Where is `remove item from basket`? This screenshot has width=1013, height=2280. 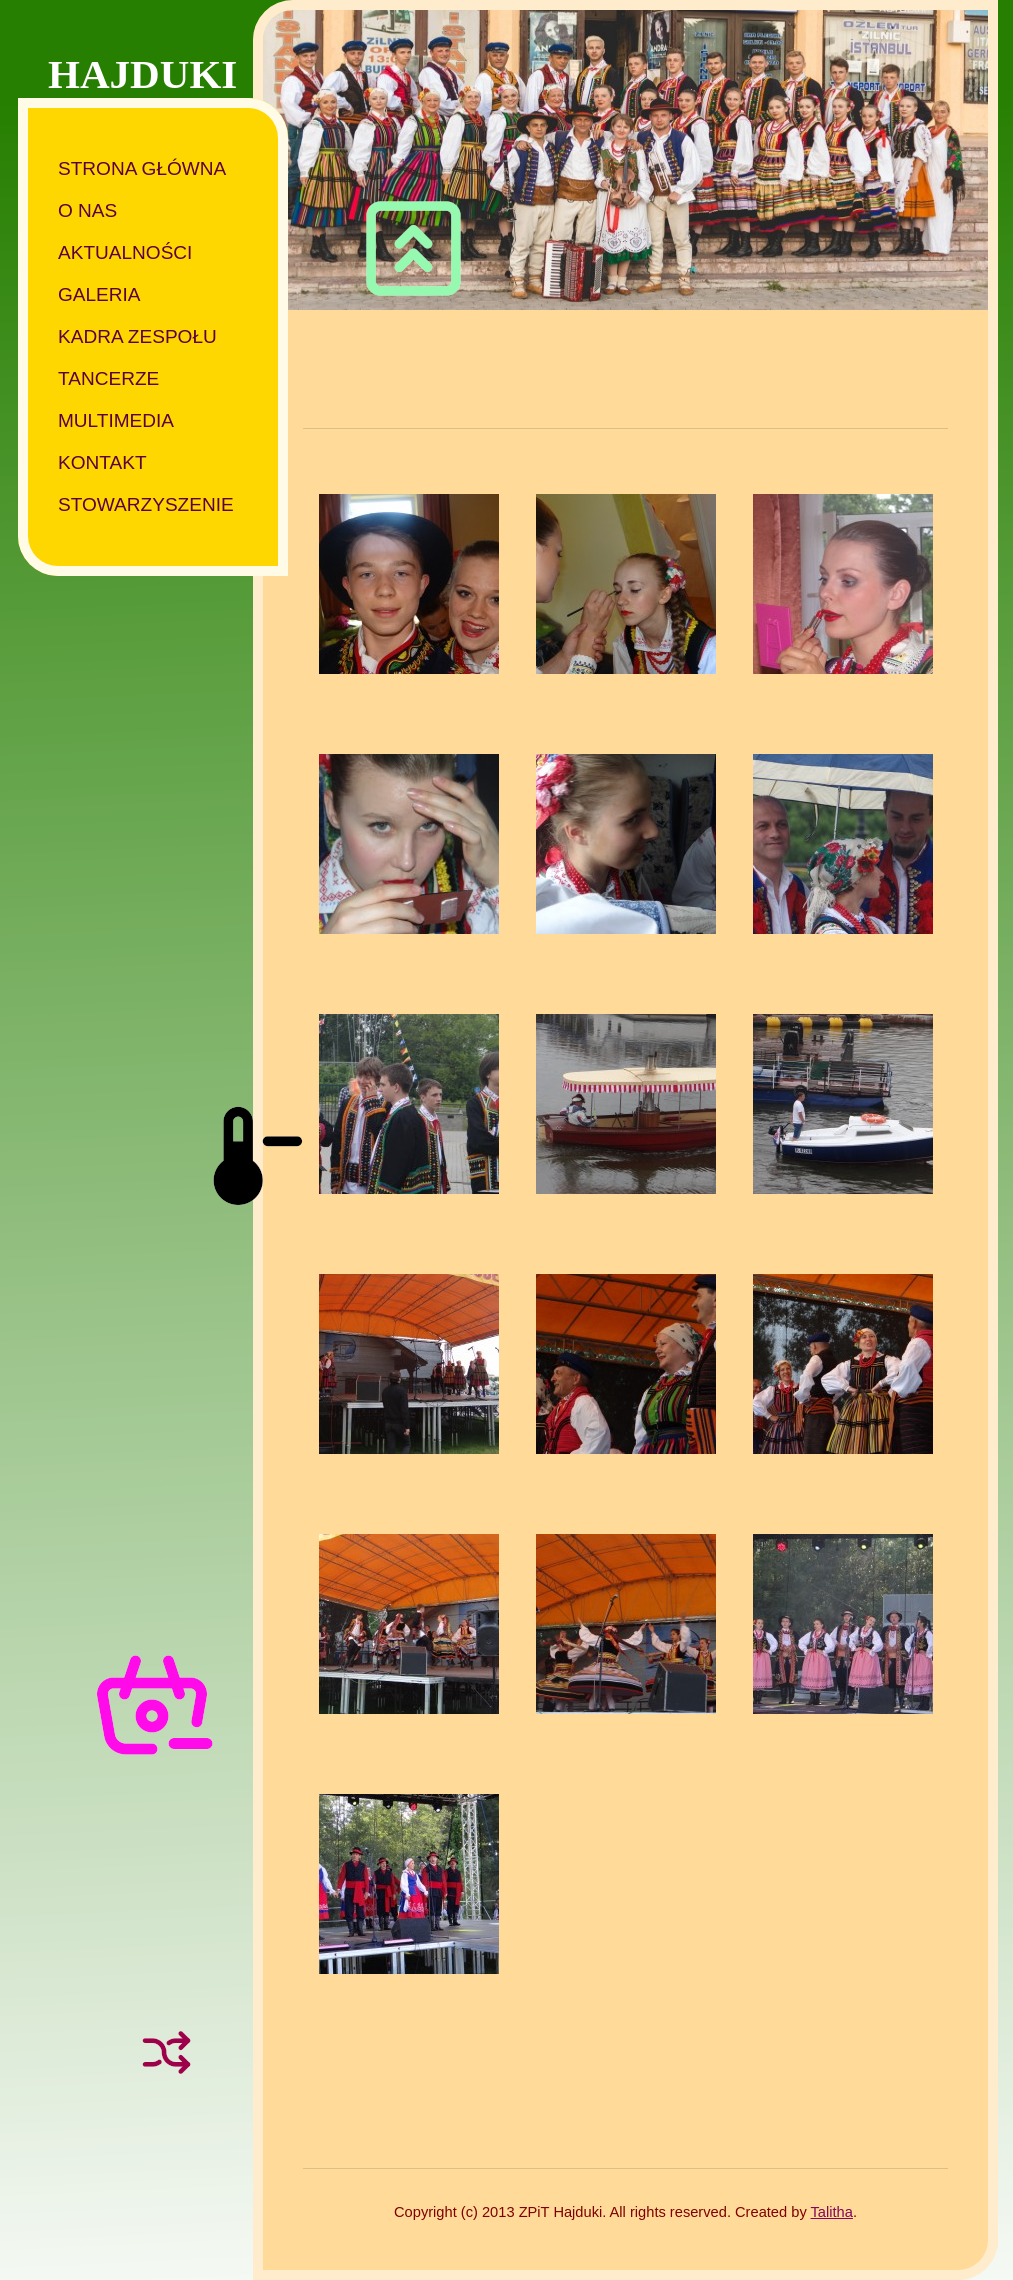
remove item from basket is located at coordinates (152, 1705).